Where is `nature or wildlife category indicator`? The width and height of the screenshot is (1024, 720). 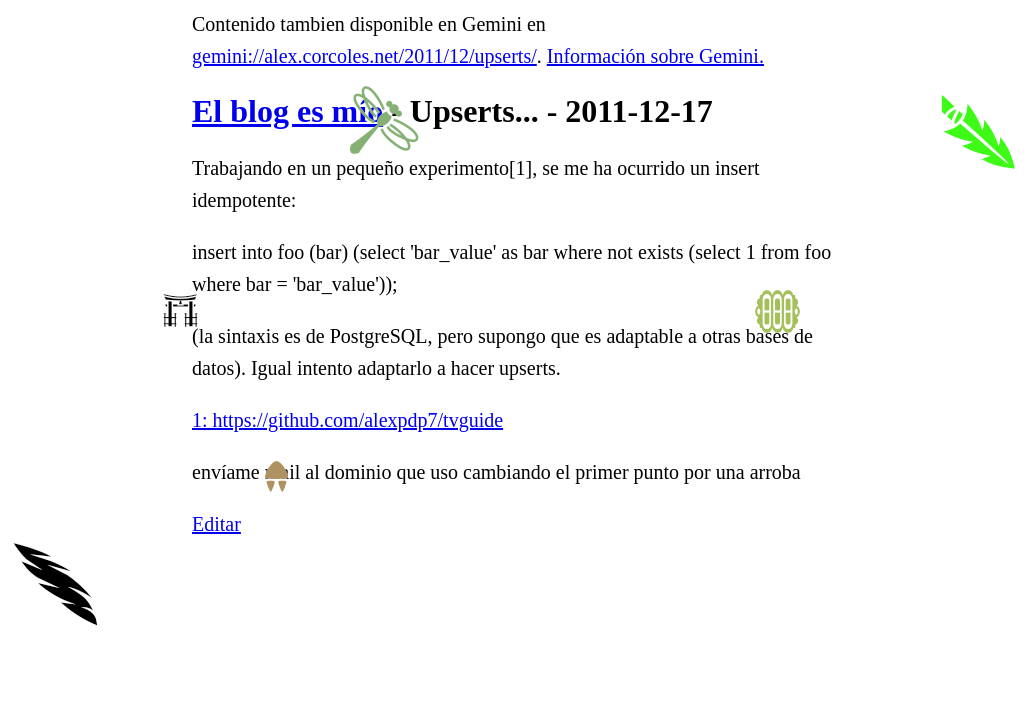
nature or wildlife category indicator is located at coordinates (384, 120).